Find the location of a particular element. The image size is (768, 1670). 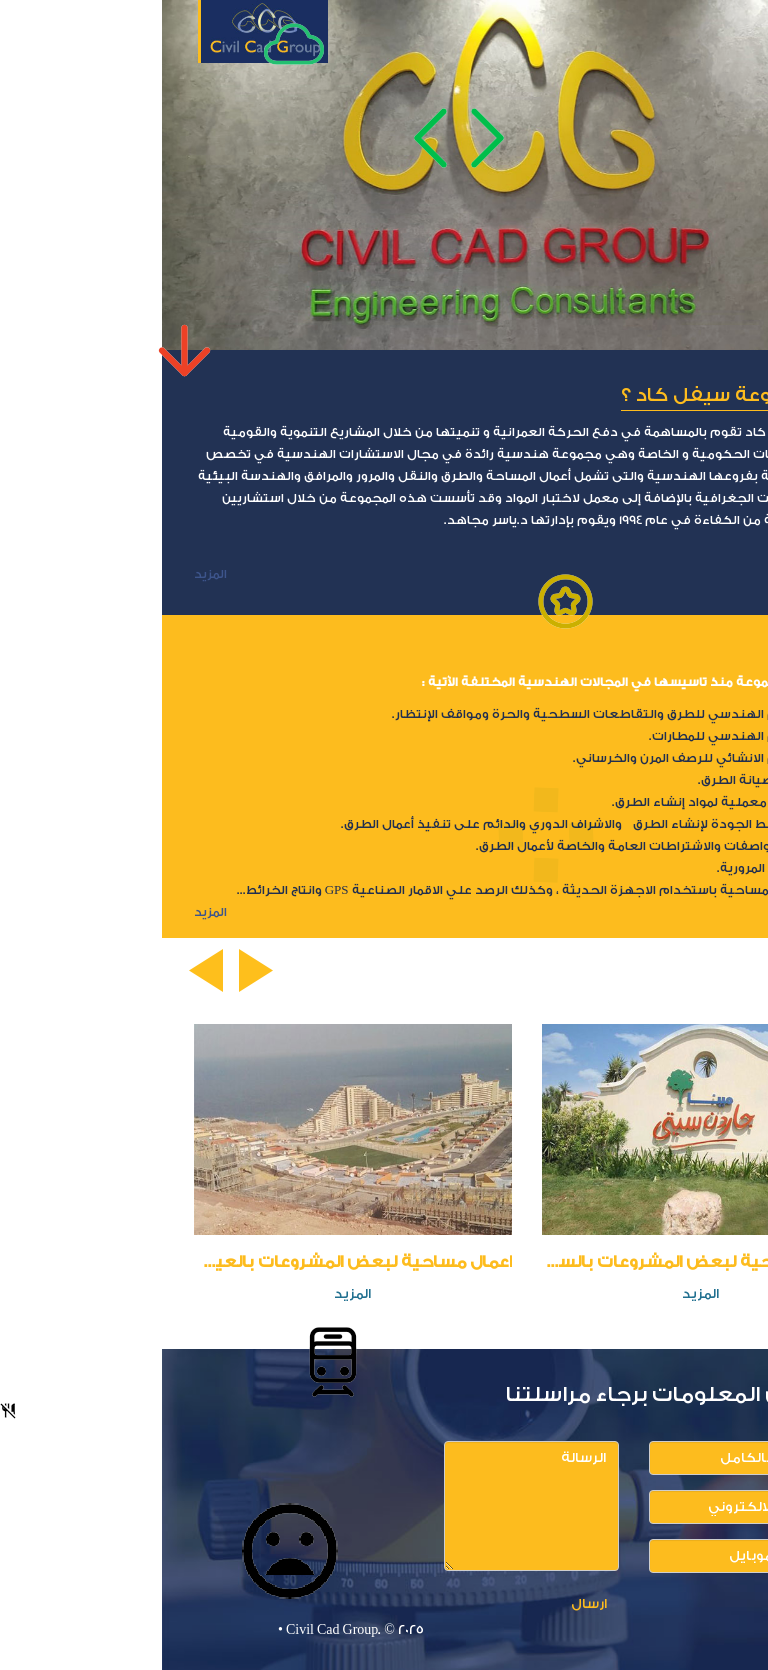

view source code is located at coordinates (459, 138).